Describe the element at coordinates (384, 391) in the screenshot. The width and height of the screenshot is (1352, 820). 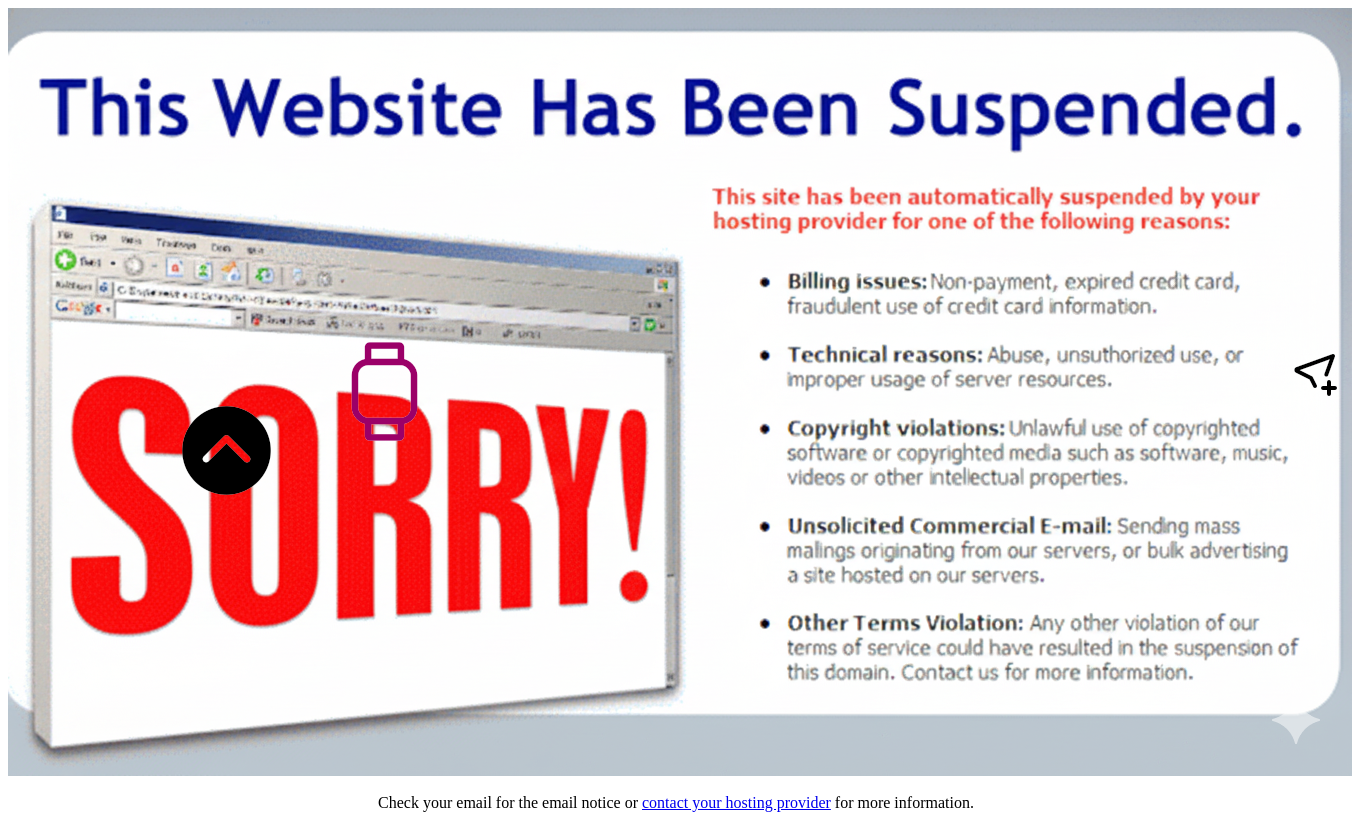
I see `access smartwatch settings or connectivity` at that location.